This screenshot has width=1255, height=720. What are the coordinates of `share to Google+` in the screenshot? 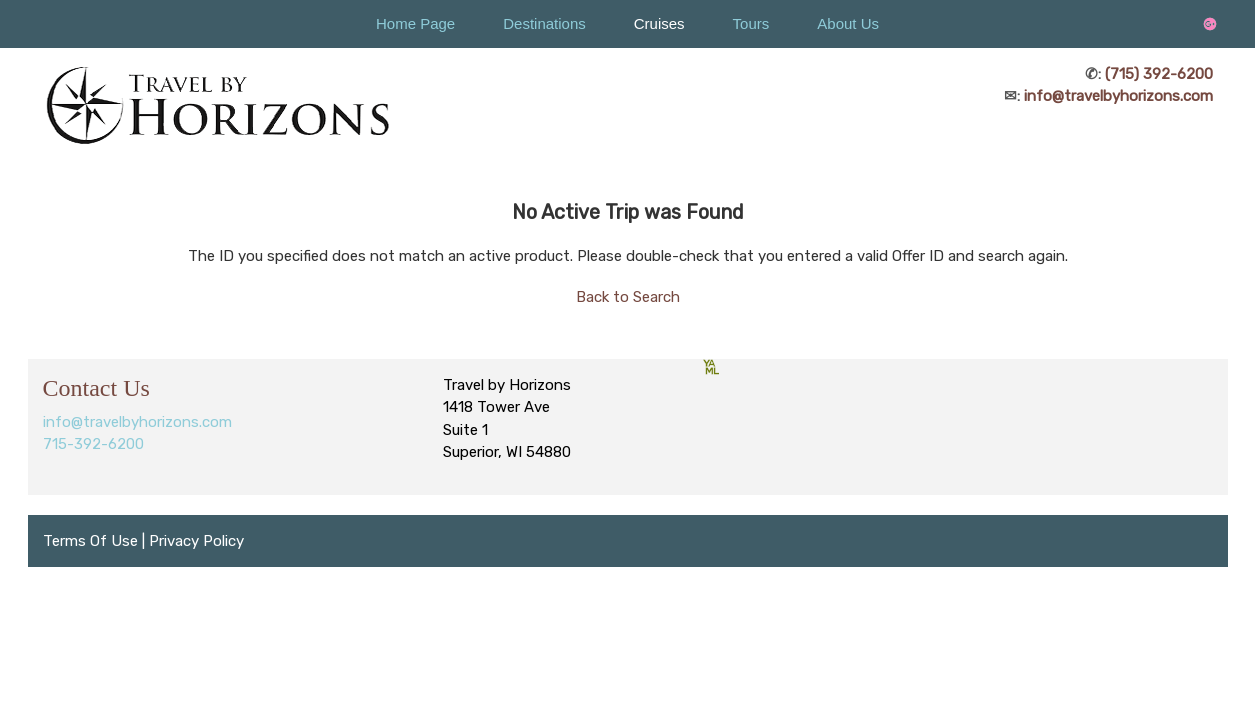 It's located at (1210, 24).